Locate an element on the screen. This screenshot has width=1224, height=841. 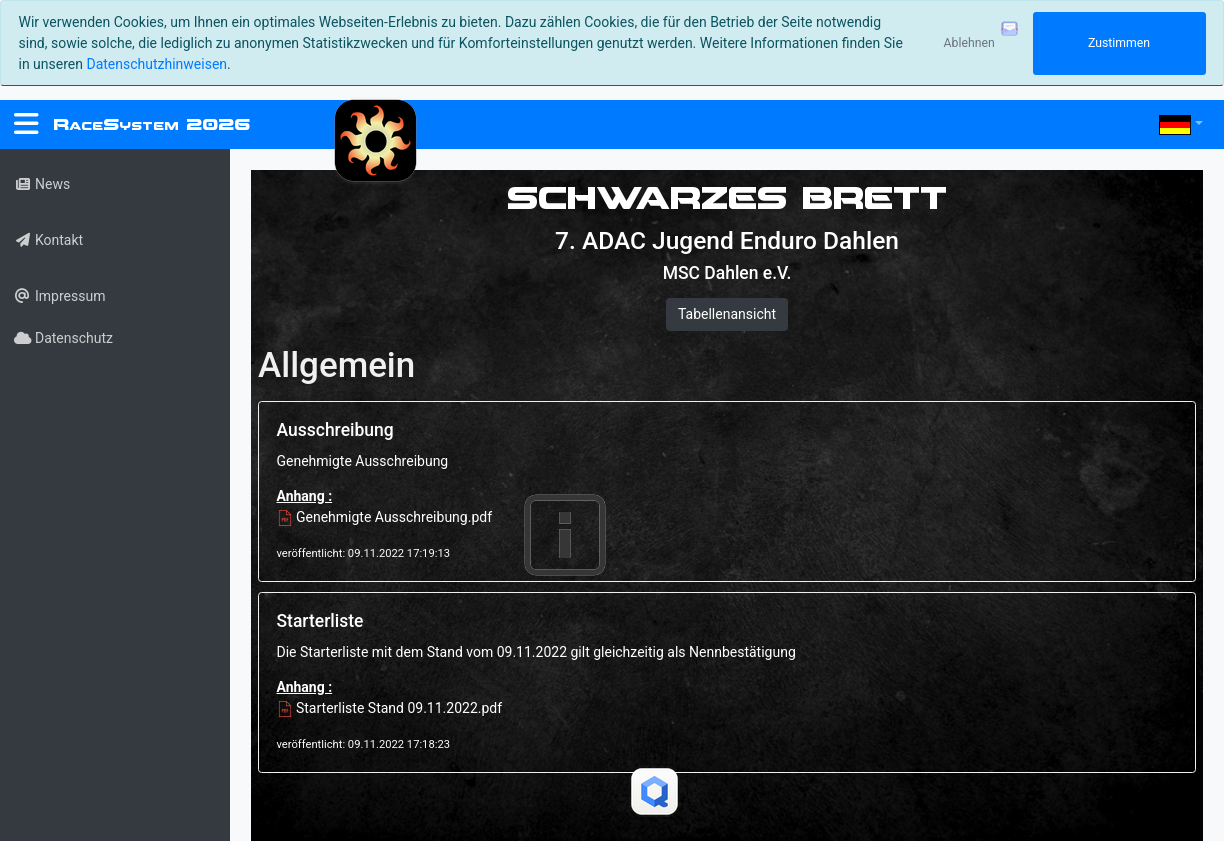
open the mail app is located at coordinates (1009, 28).